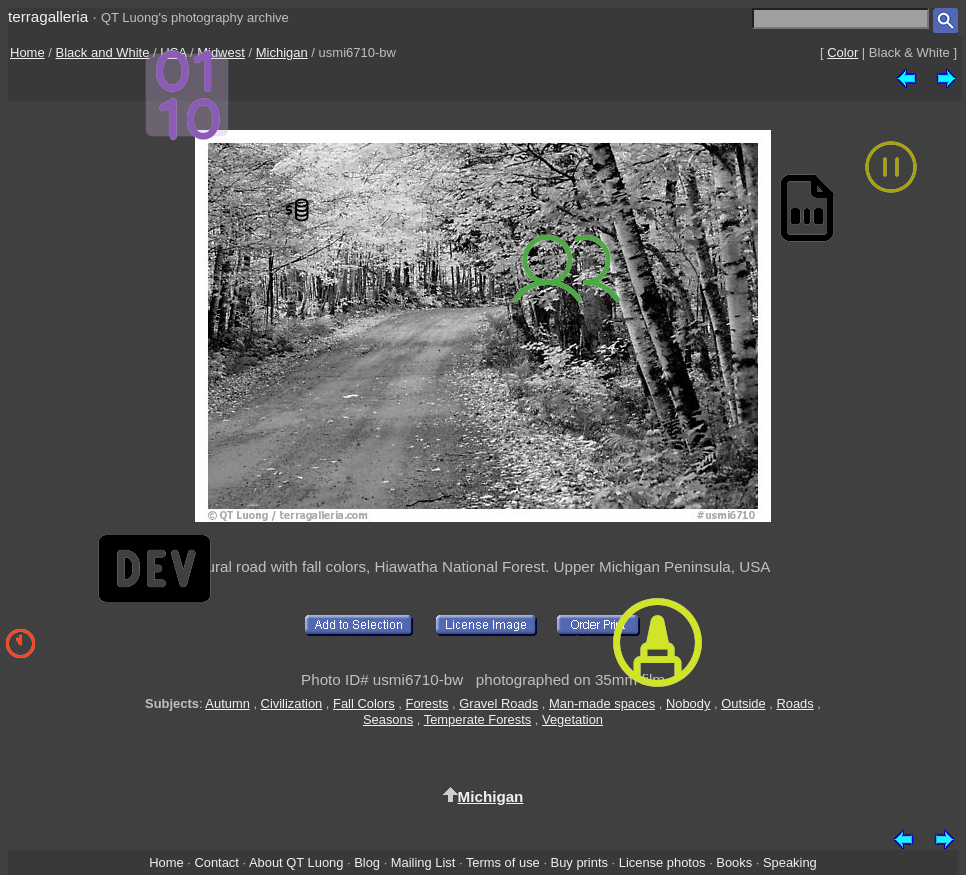 The width and height of the screenshot is (966, 875). I want to click on view all users or contacts, so click(566, 268).